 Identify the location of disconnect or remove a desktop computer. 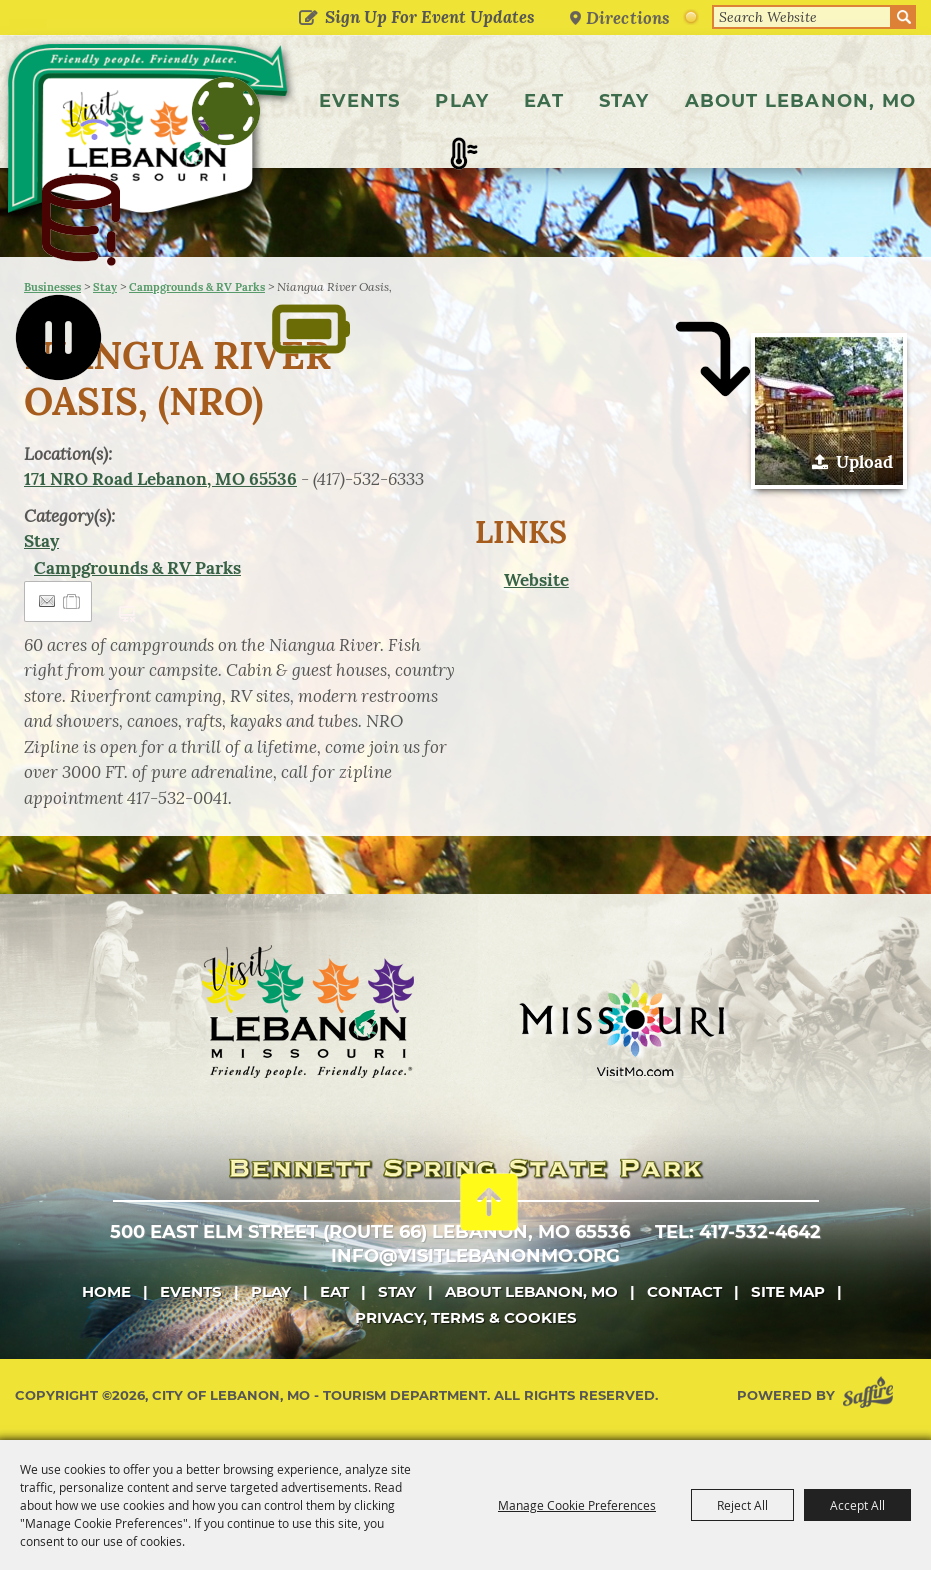
(127, 614).